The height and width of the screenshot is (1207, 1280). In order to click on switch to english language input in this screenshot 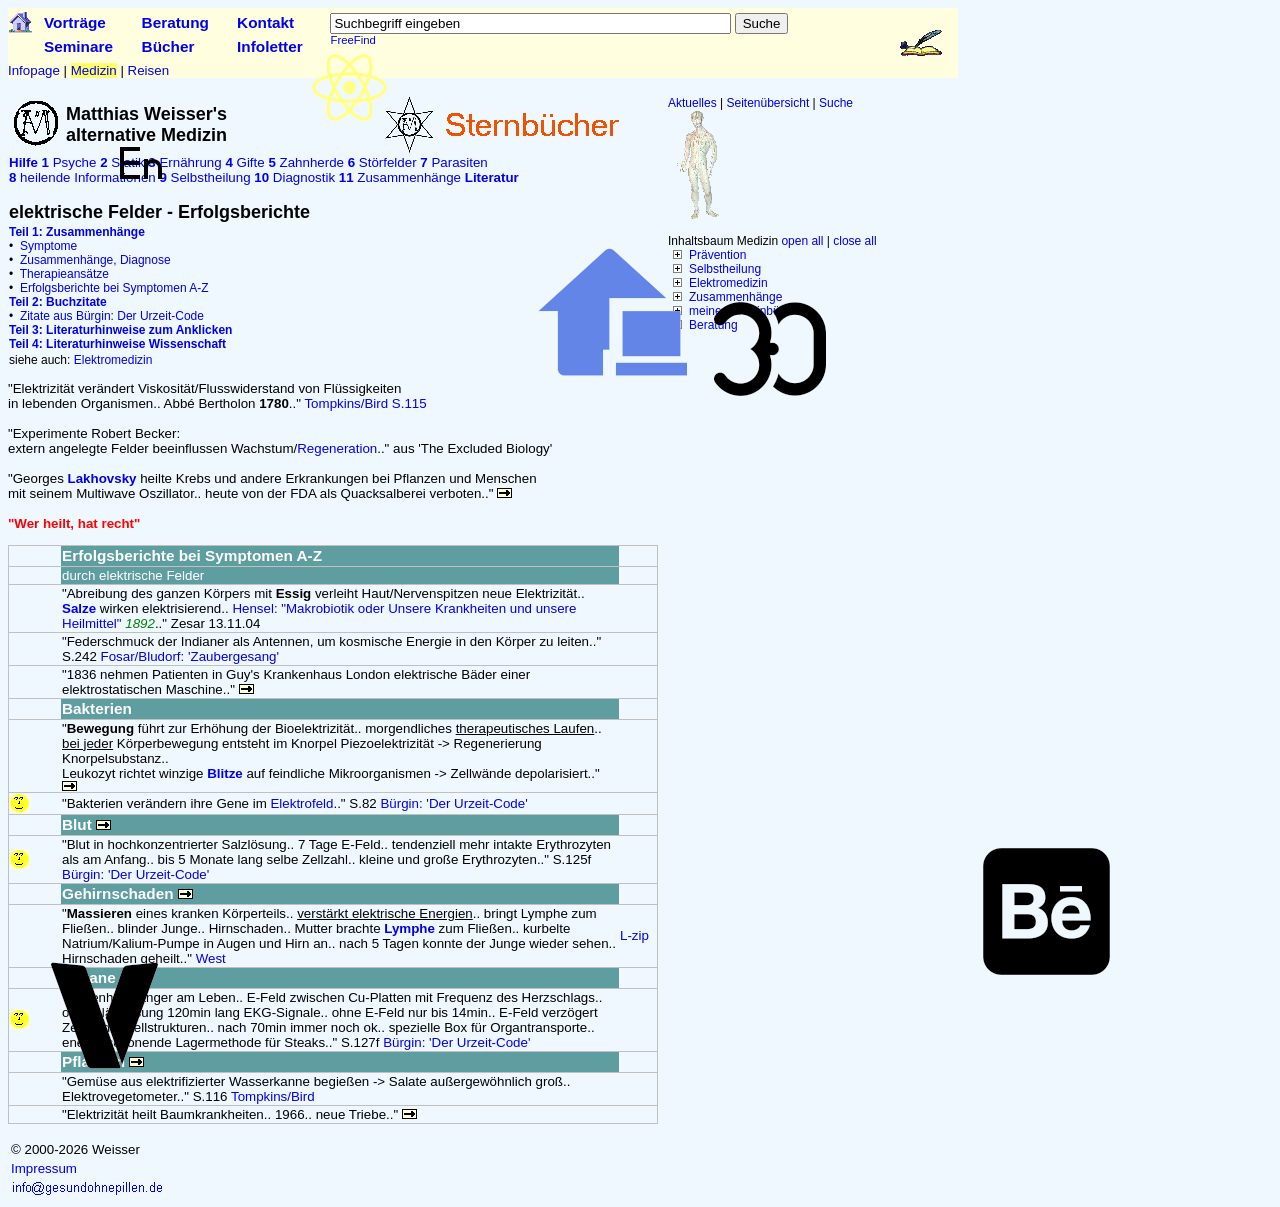, I will do `click(140, 163)`.